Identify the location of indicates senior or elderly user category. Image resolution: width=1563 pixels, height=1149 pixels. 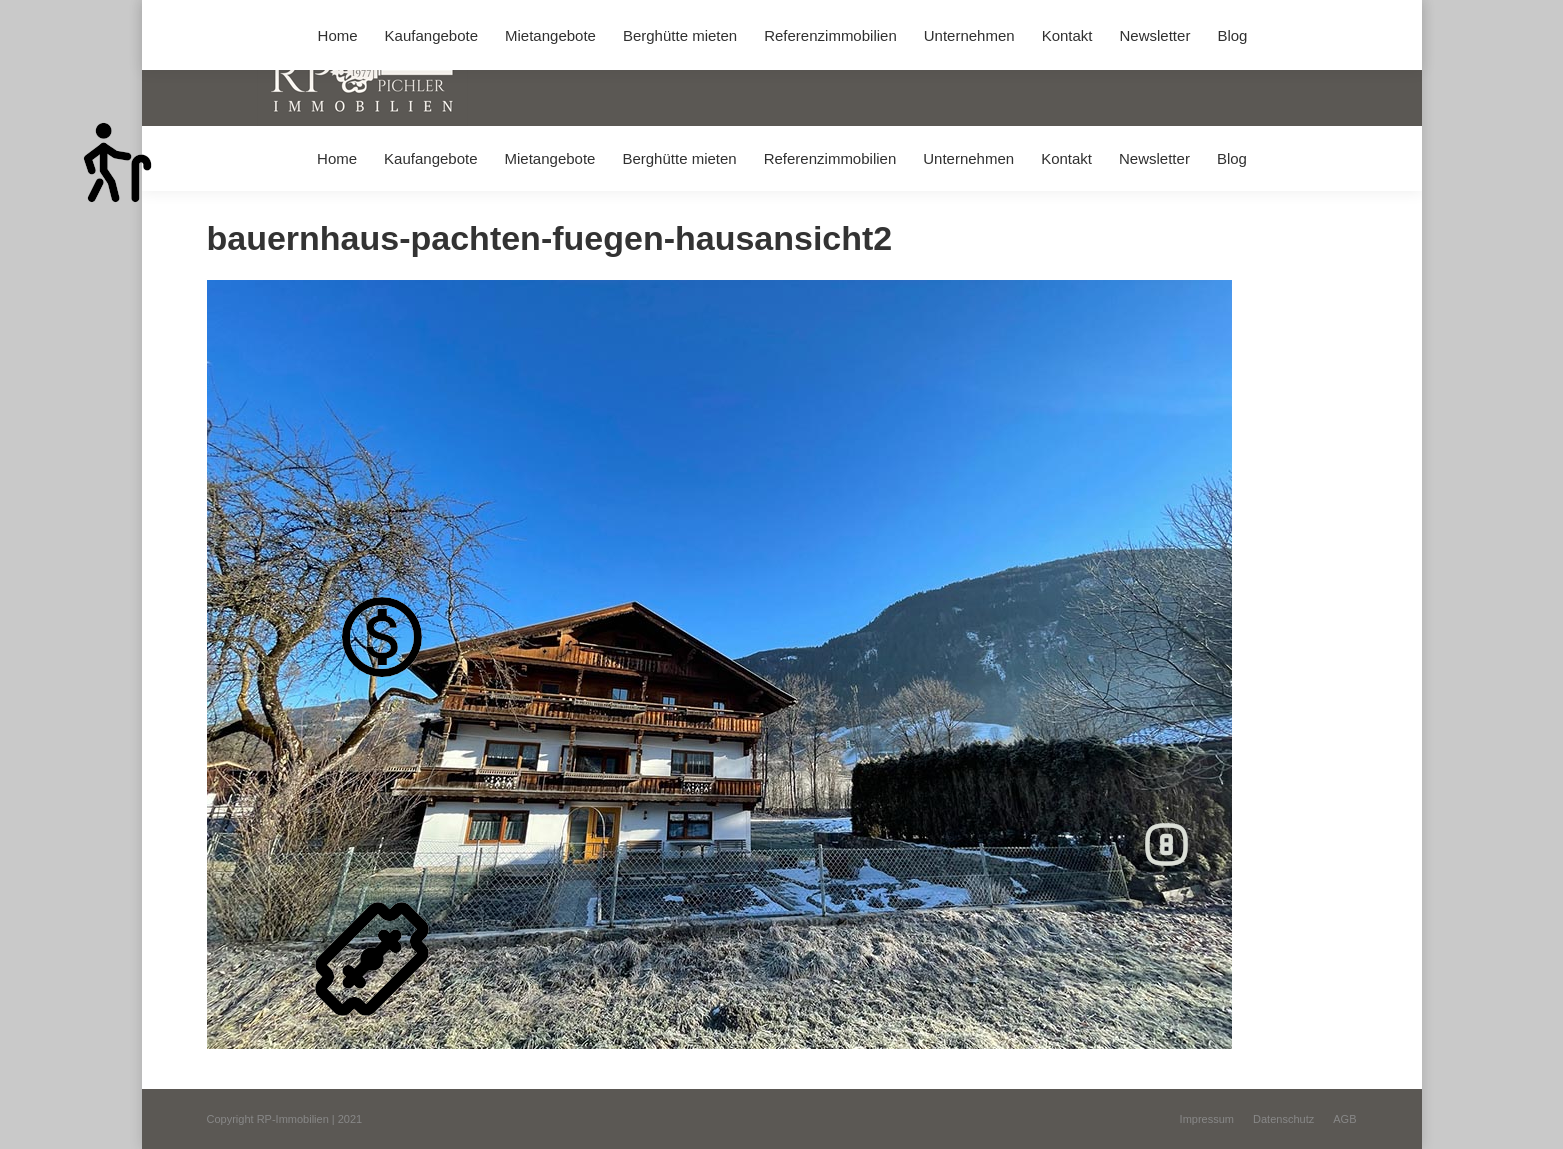
(119, 162).